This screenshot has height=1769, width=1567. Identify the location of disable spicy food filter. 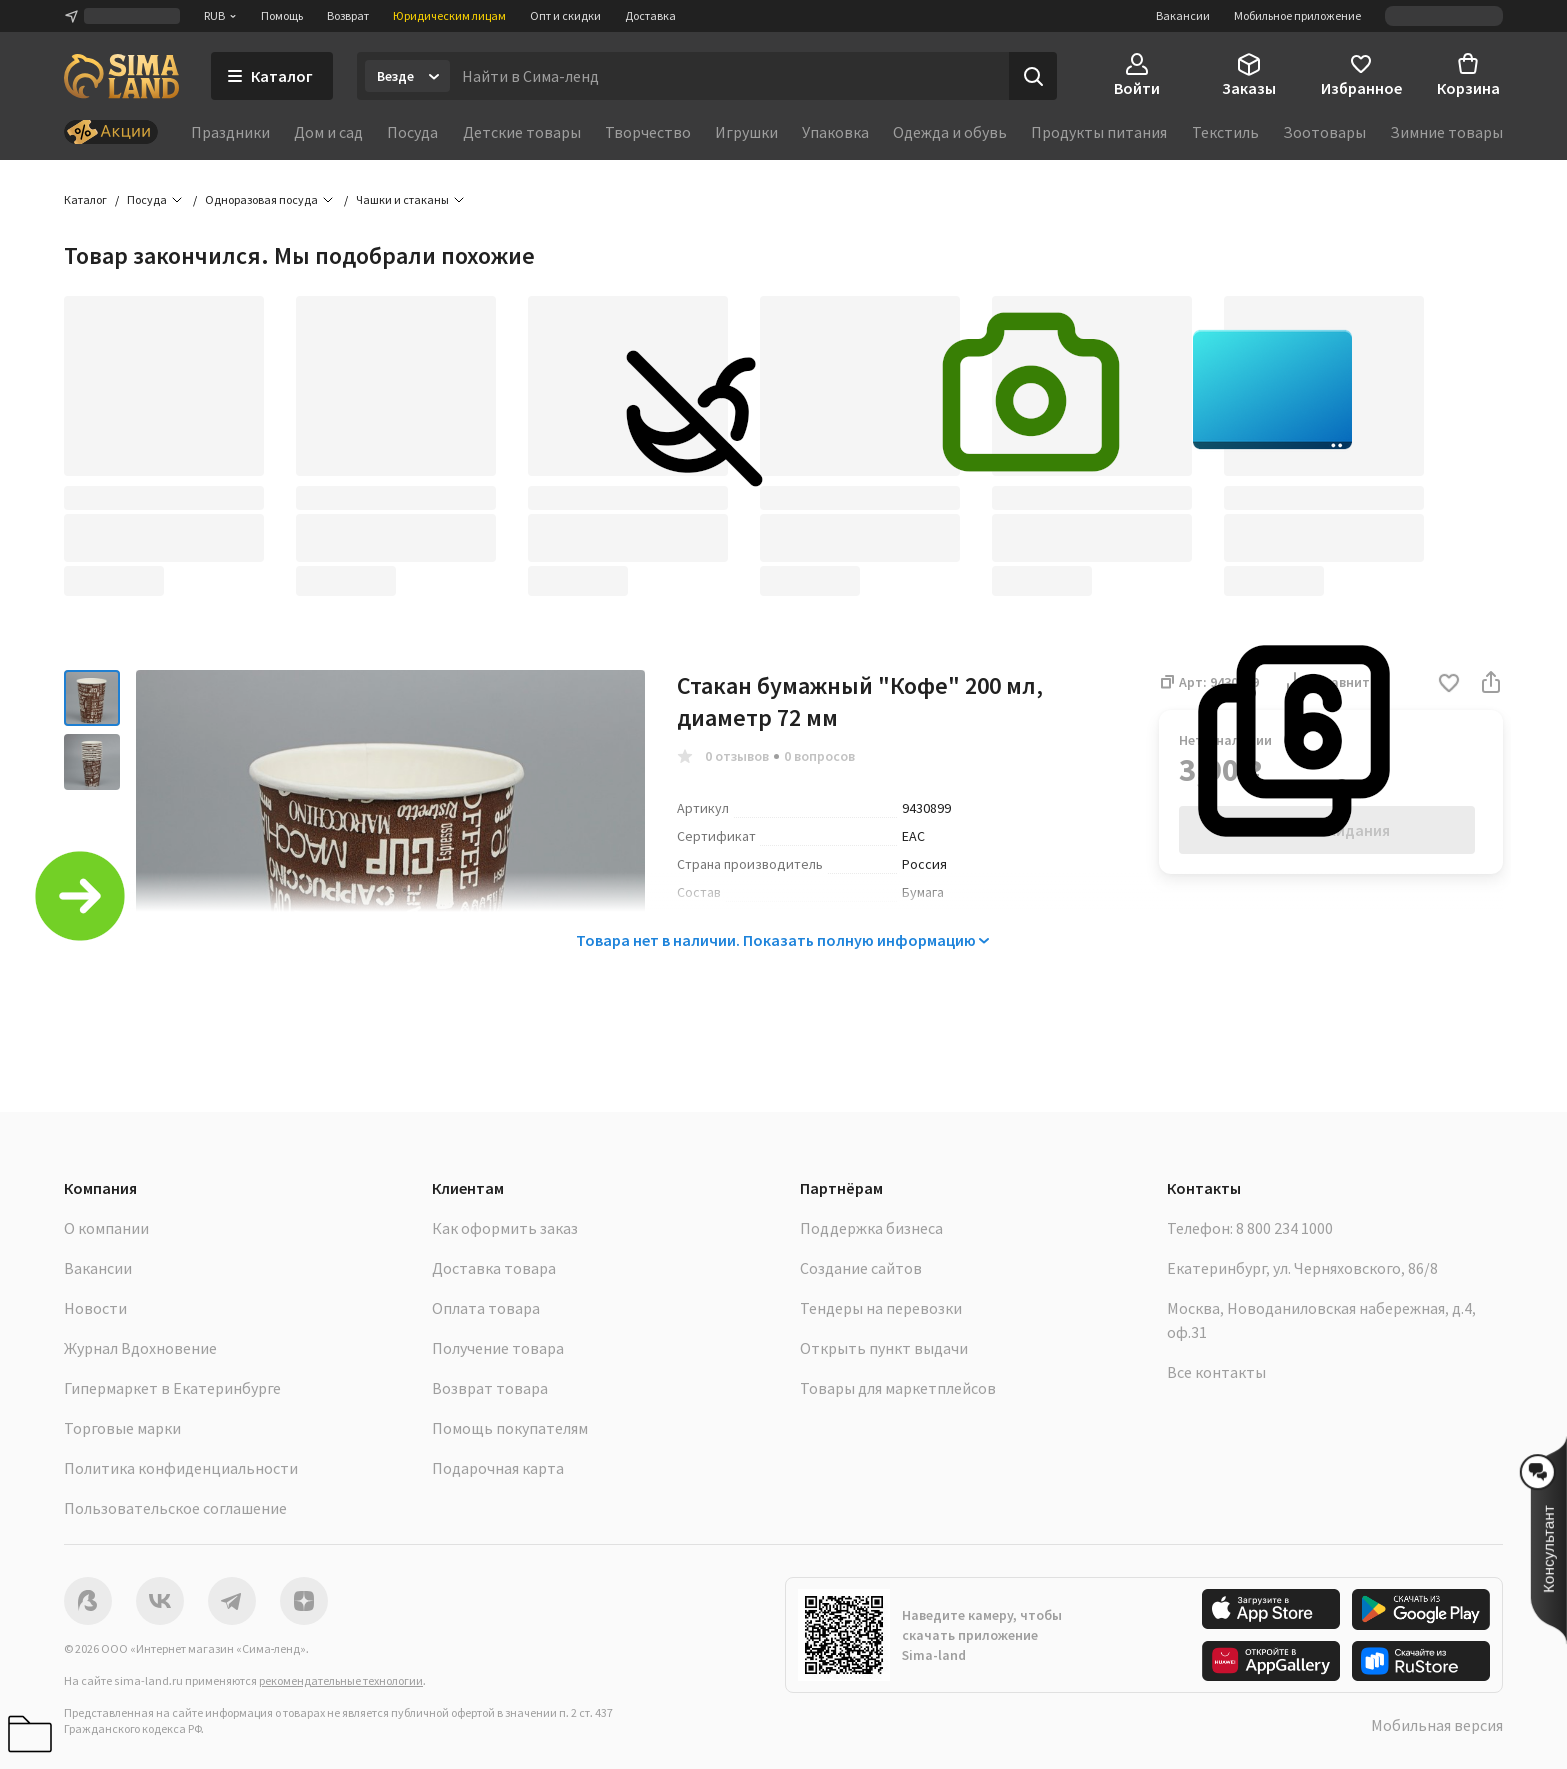
(694, 418).